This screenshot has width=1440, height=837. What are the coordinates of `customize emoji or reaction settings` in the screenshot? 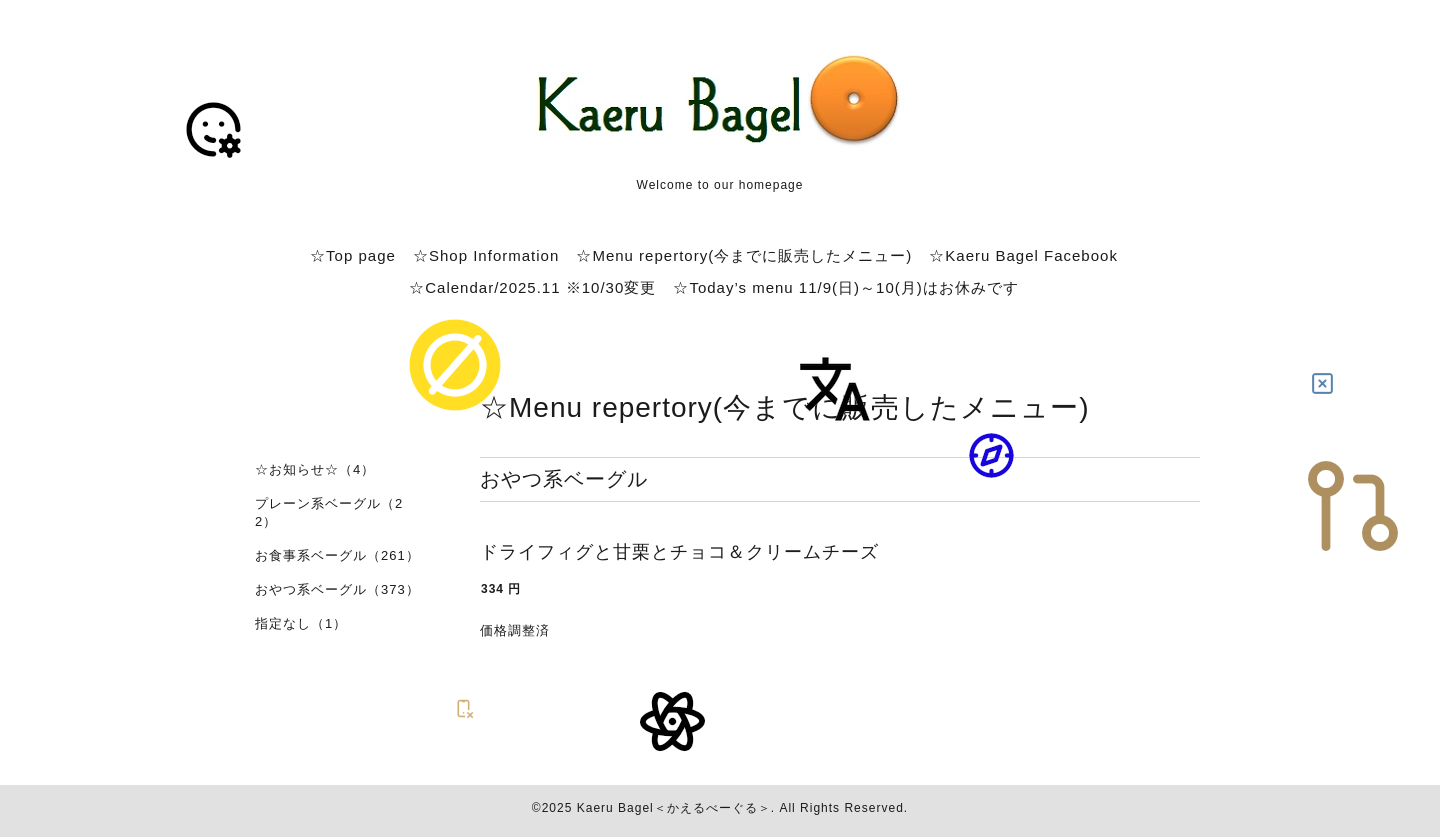 It's located at (213, 129).